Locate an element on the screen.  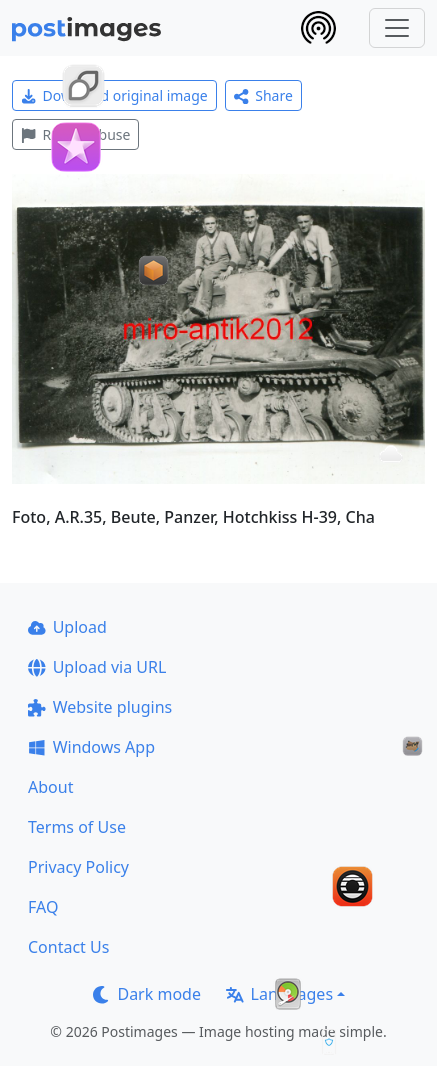
open the iTunes Store app is located at coordinates (76, 147).